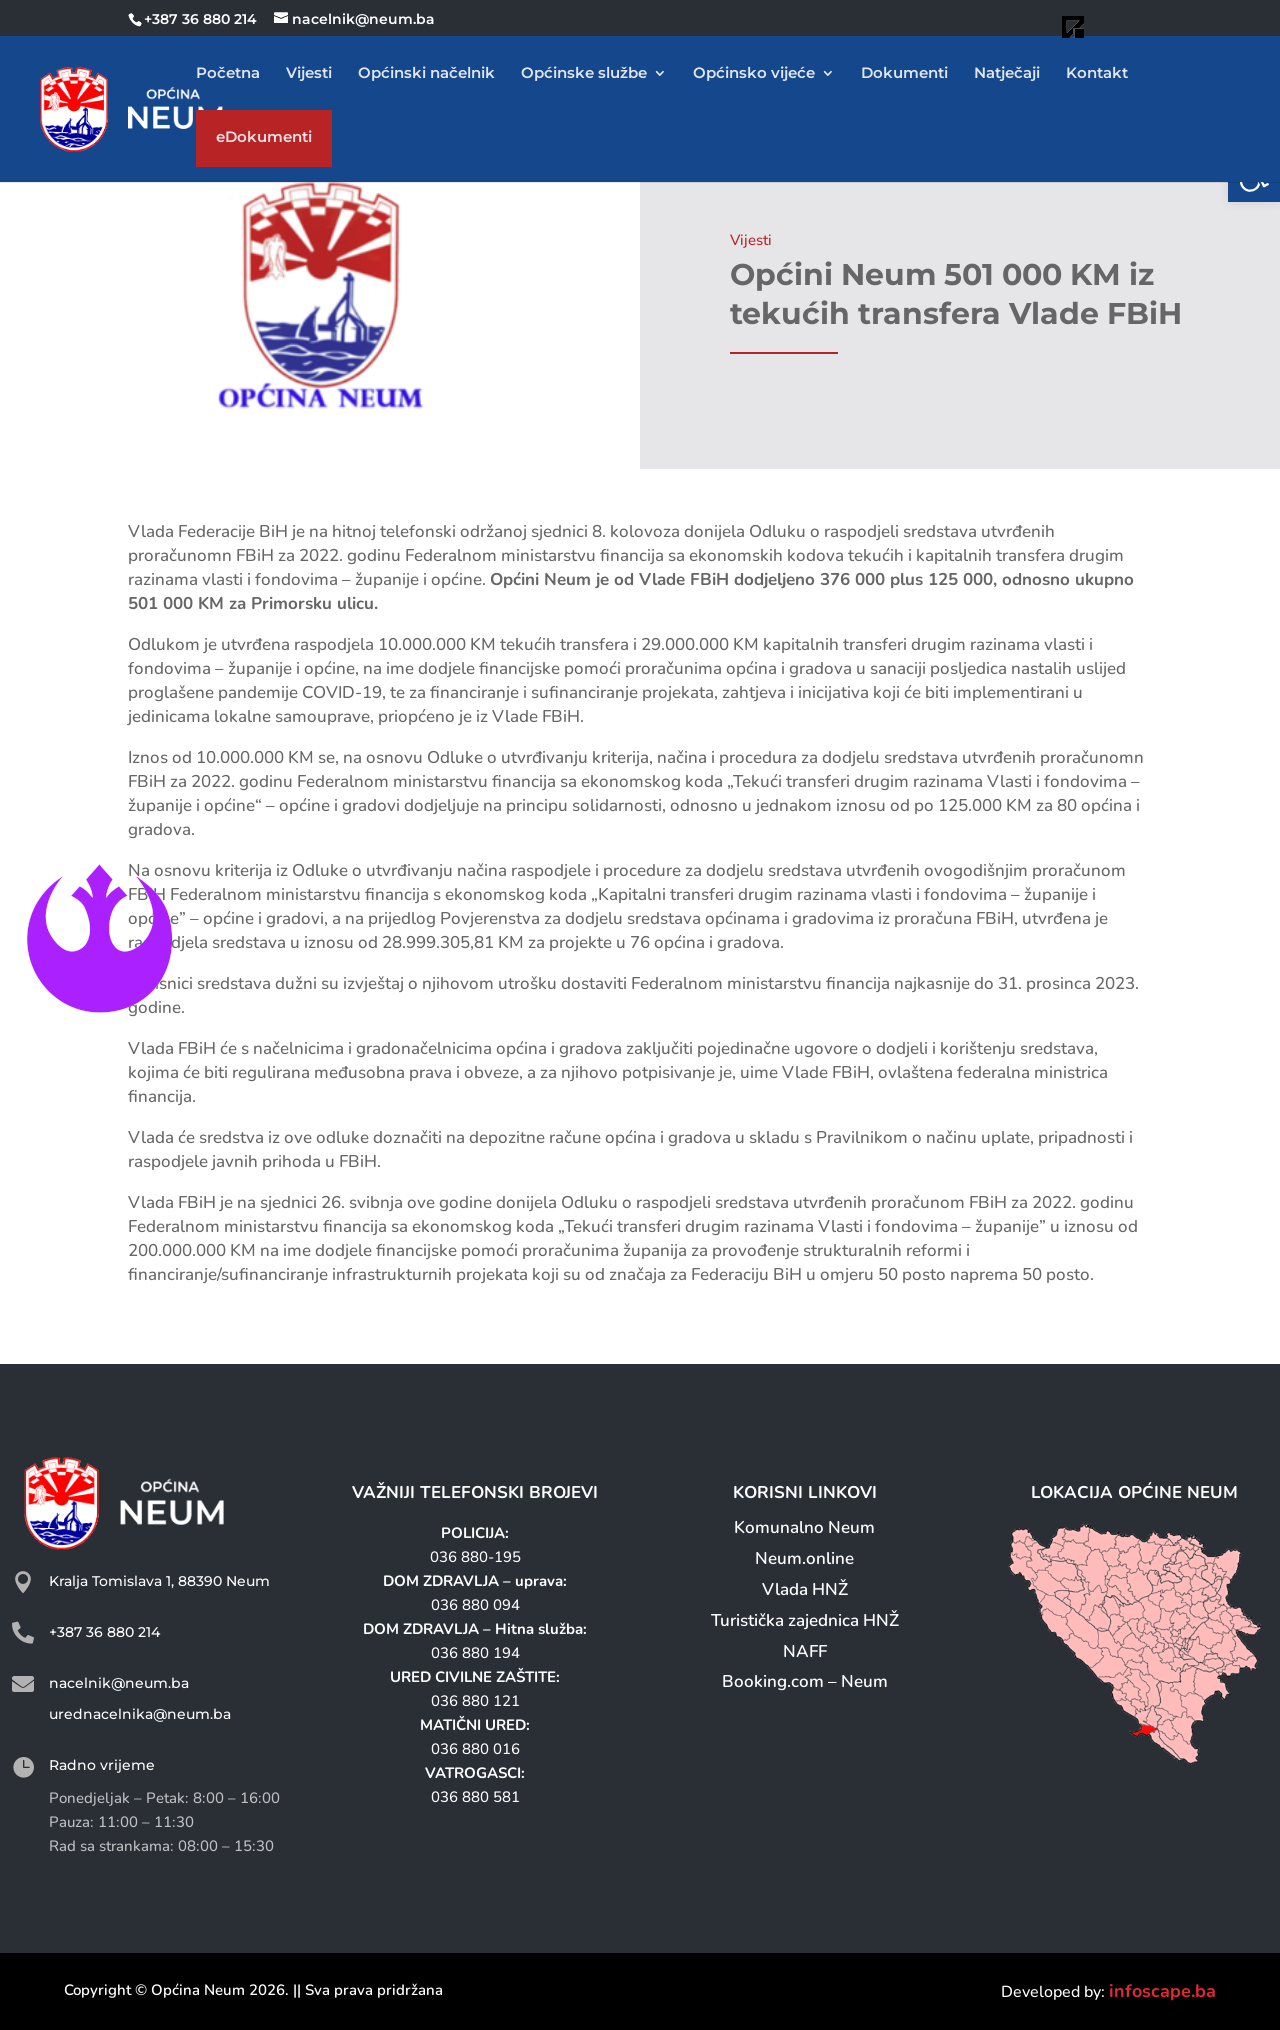  Describe the element at coordinates (99, 938) in the screenshot. I see `Star Wars Rebel Alliance logo` at that location.